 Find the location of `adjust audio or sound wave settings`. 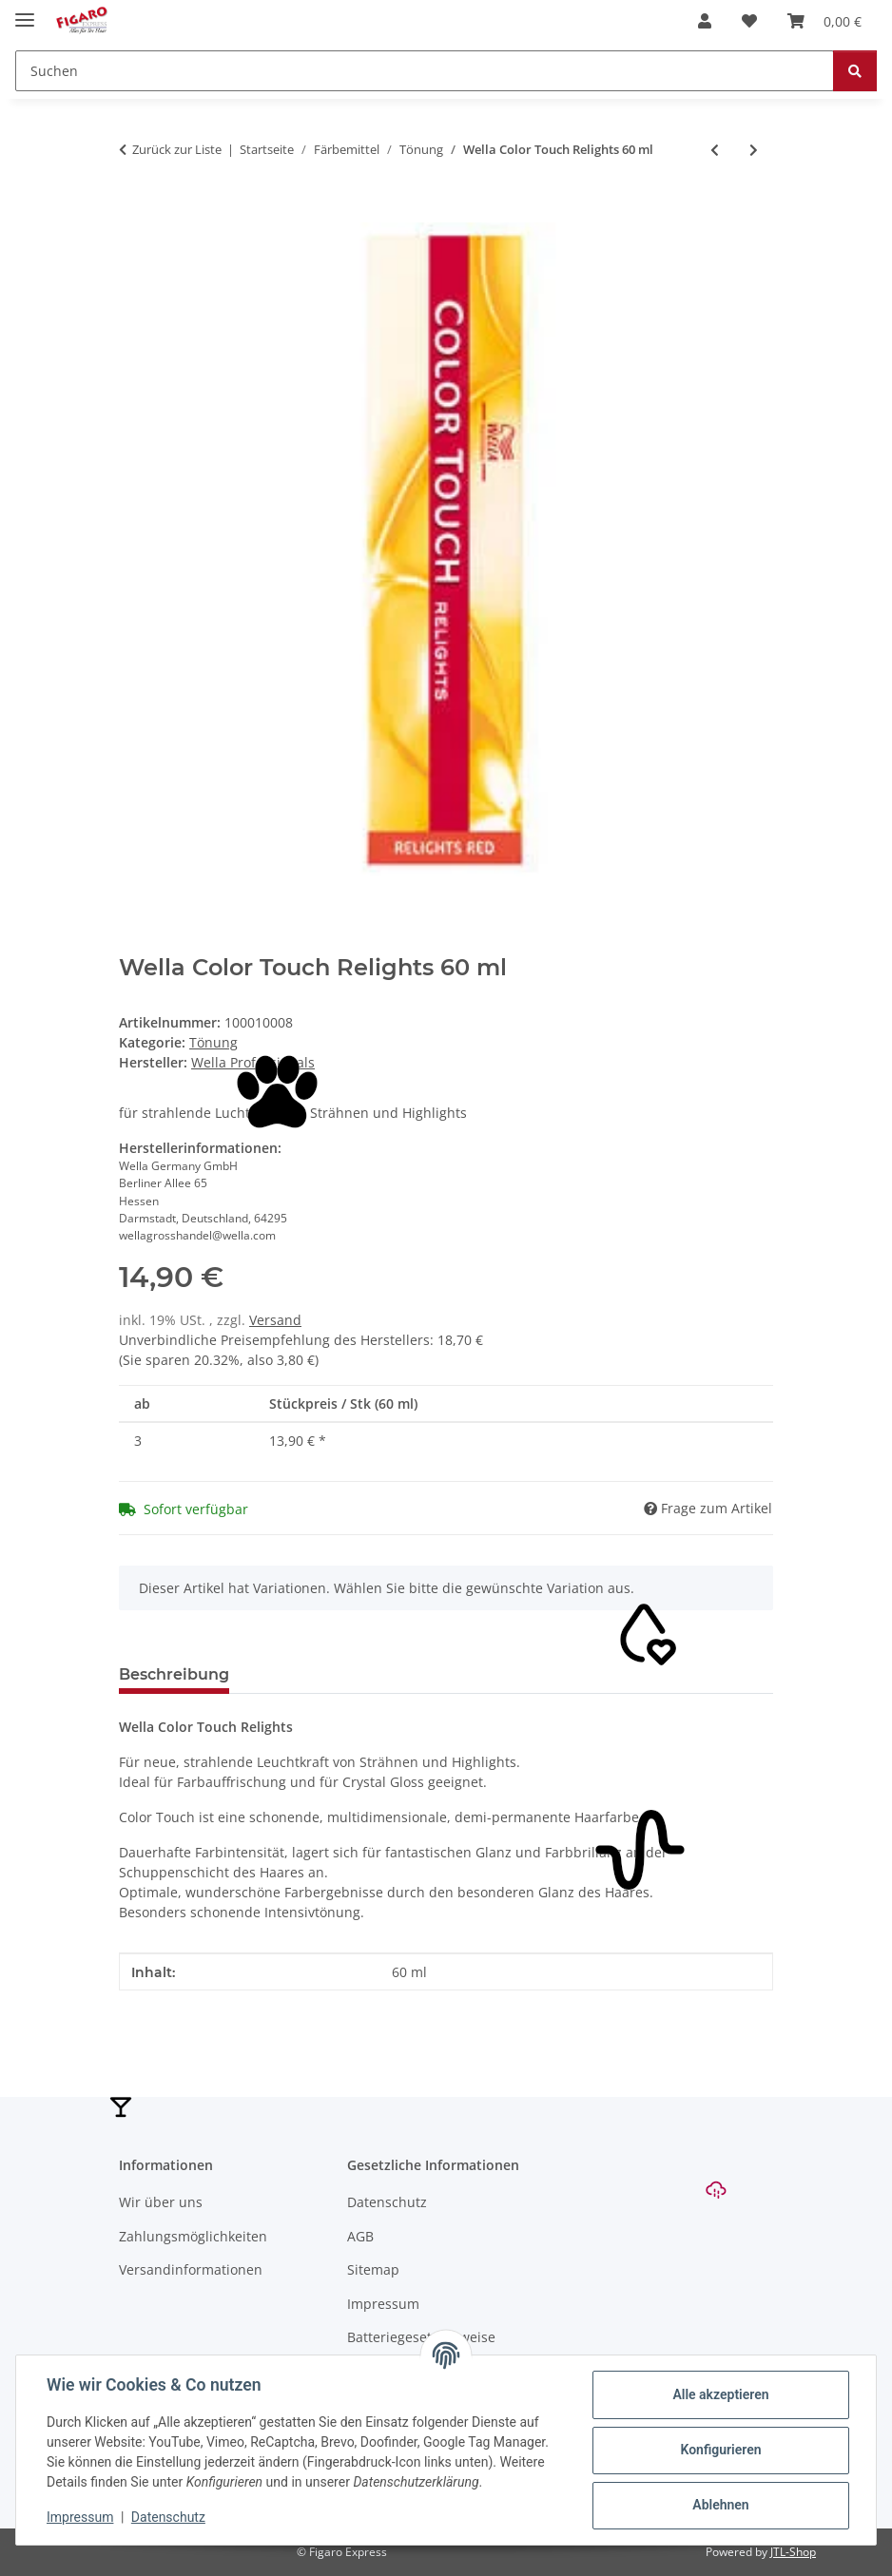

adjust audio or sound wave settings is located at coordinates (640, 1850).